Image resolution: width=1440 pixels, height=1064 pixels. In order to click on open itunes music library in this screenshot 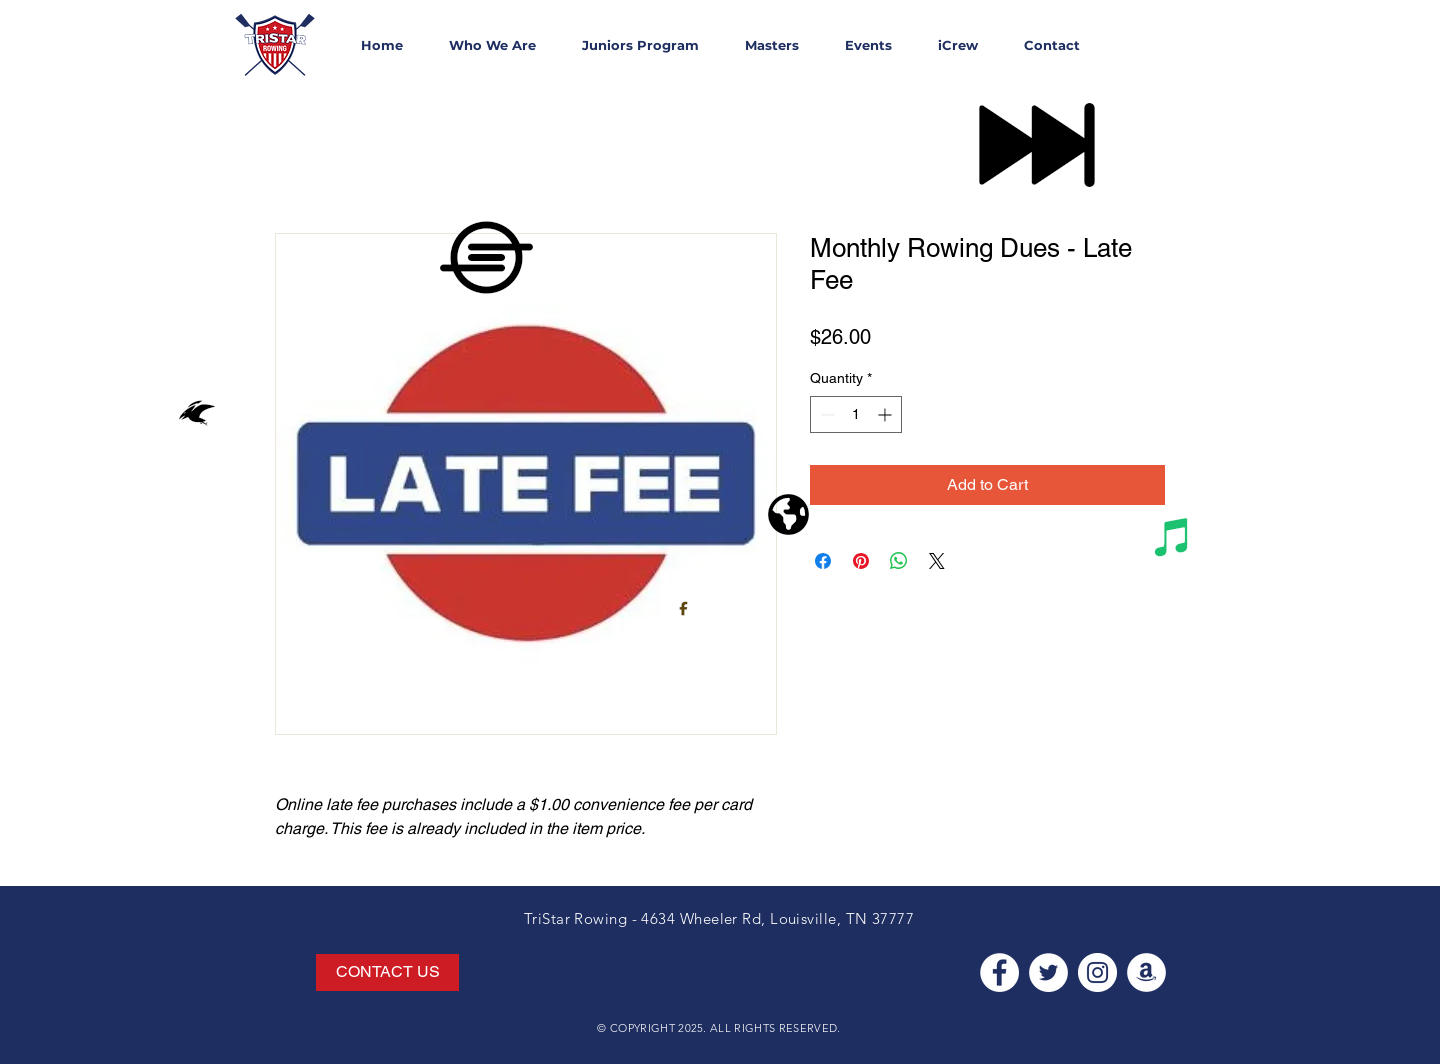, I will do `click(1171, 537)`.